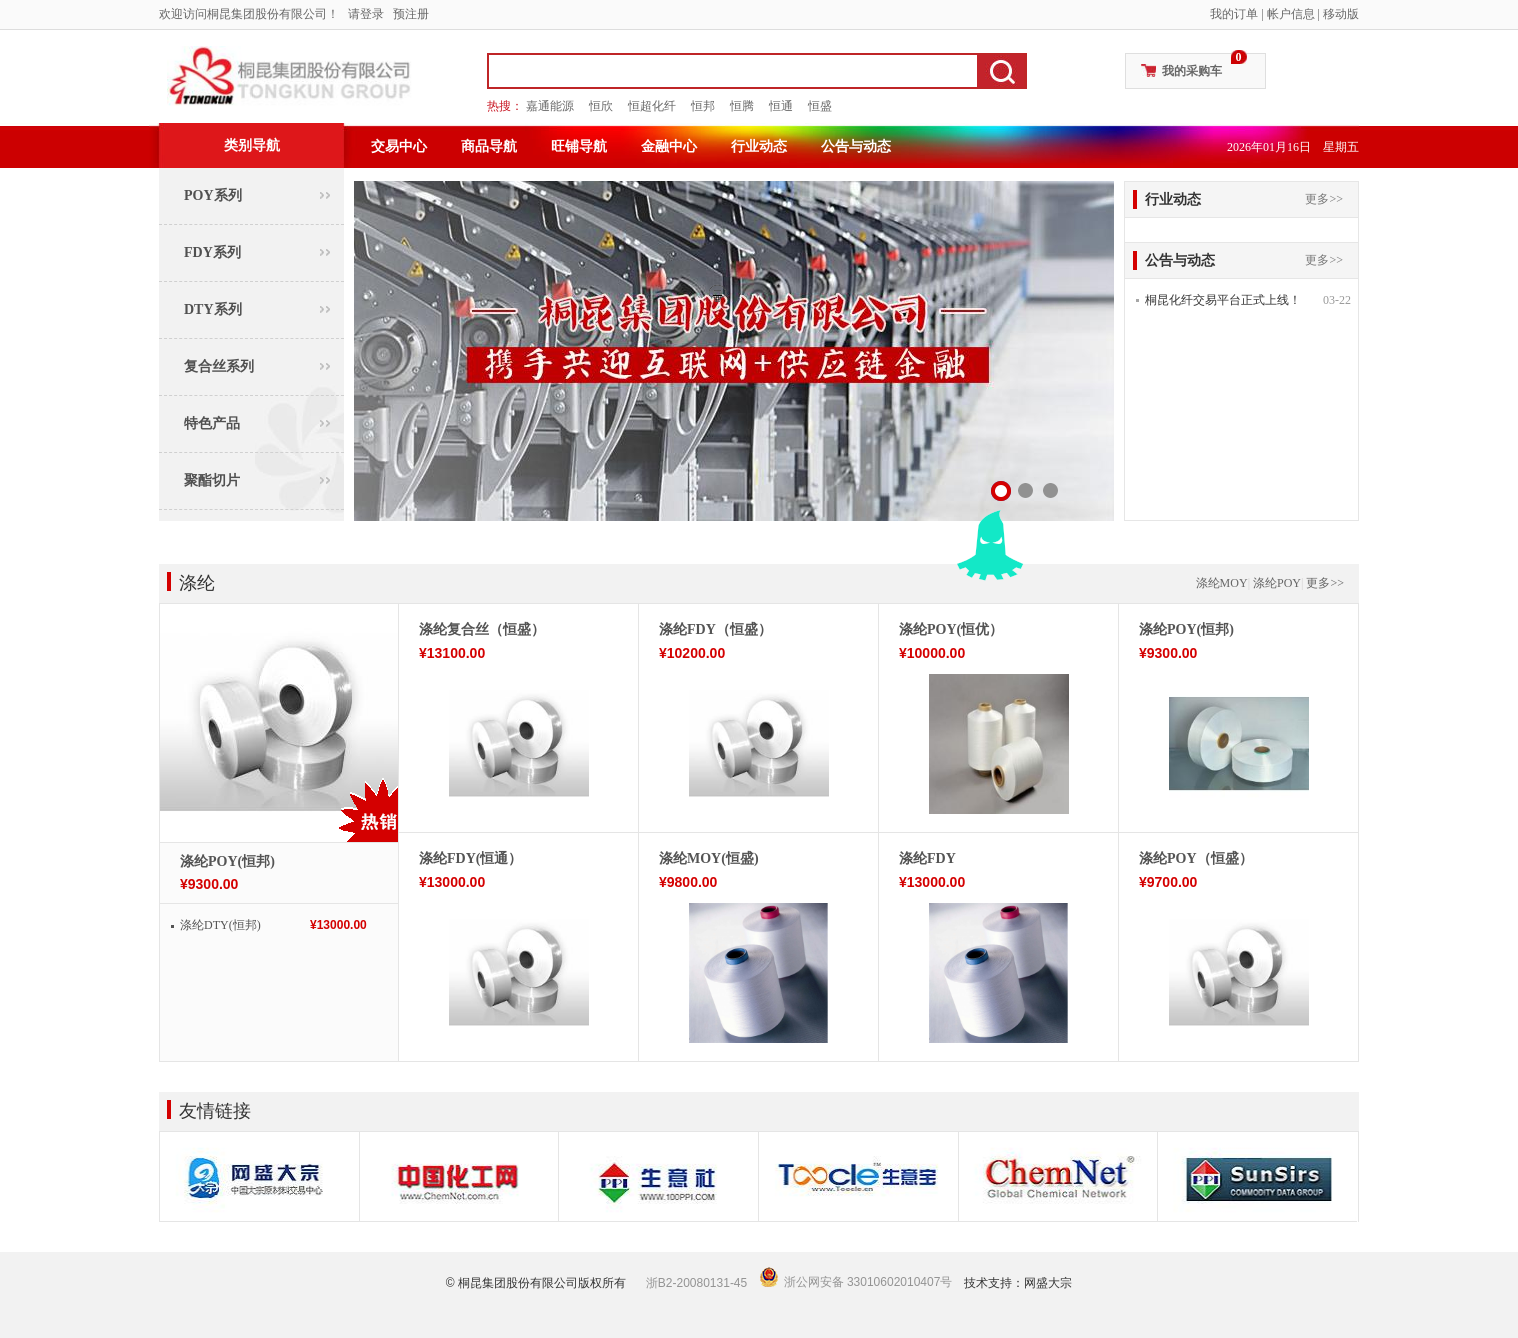 The image size is (1518, 1338). What do you see at coordinates (717, 293) in the screenshot?
I see `access basketball game or sports section` at bounding box center [717, 293].